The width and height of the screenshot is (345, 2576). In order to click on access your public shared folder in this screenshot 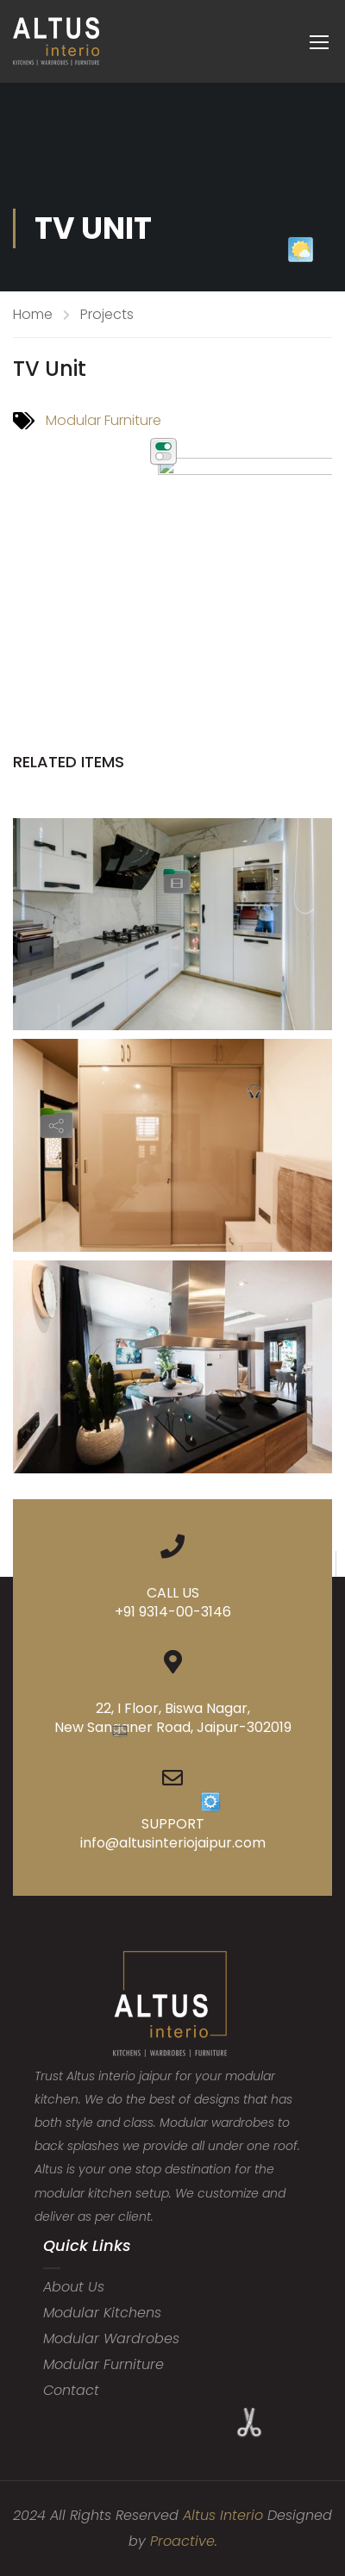, I will do `click(56, 1122)`.